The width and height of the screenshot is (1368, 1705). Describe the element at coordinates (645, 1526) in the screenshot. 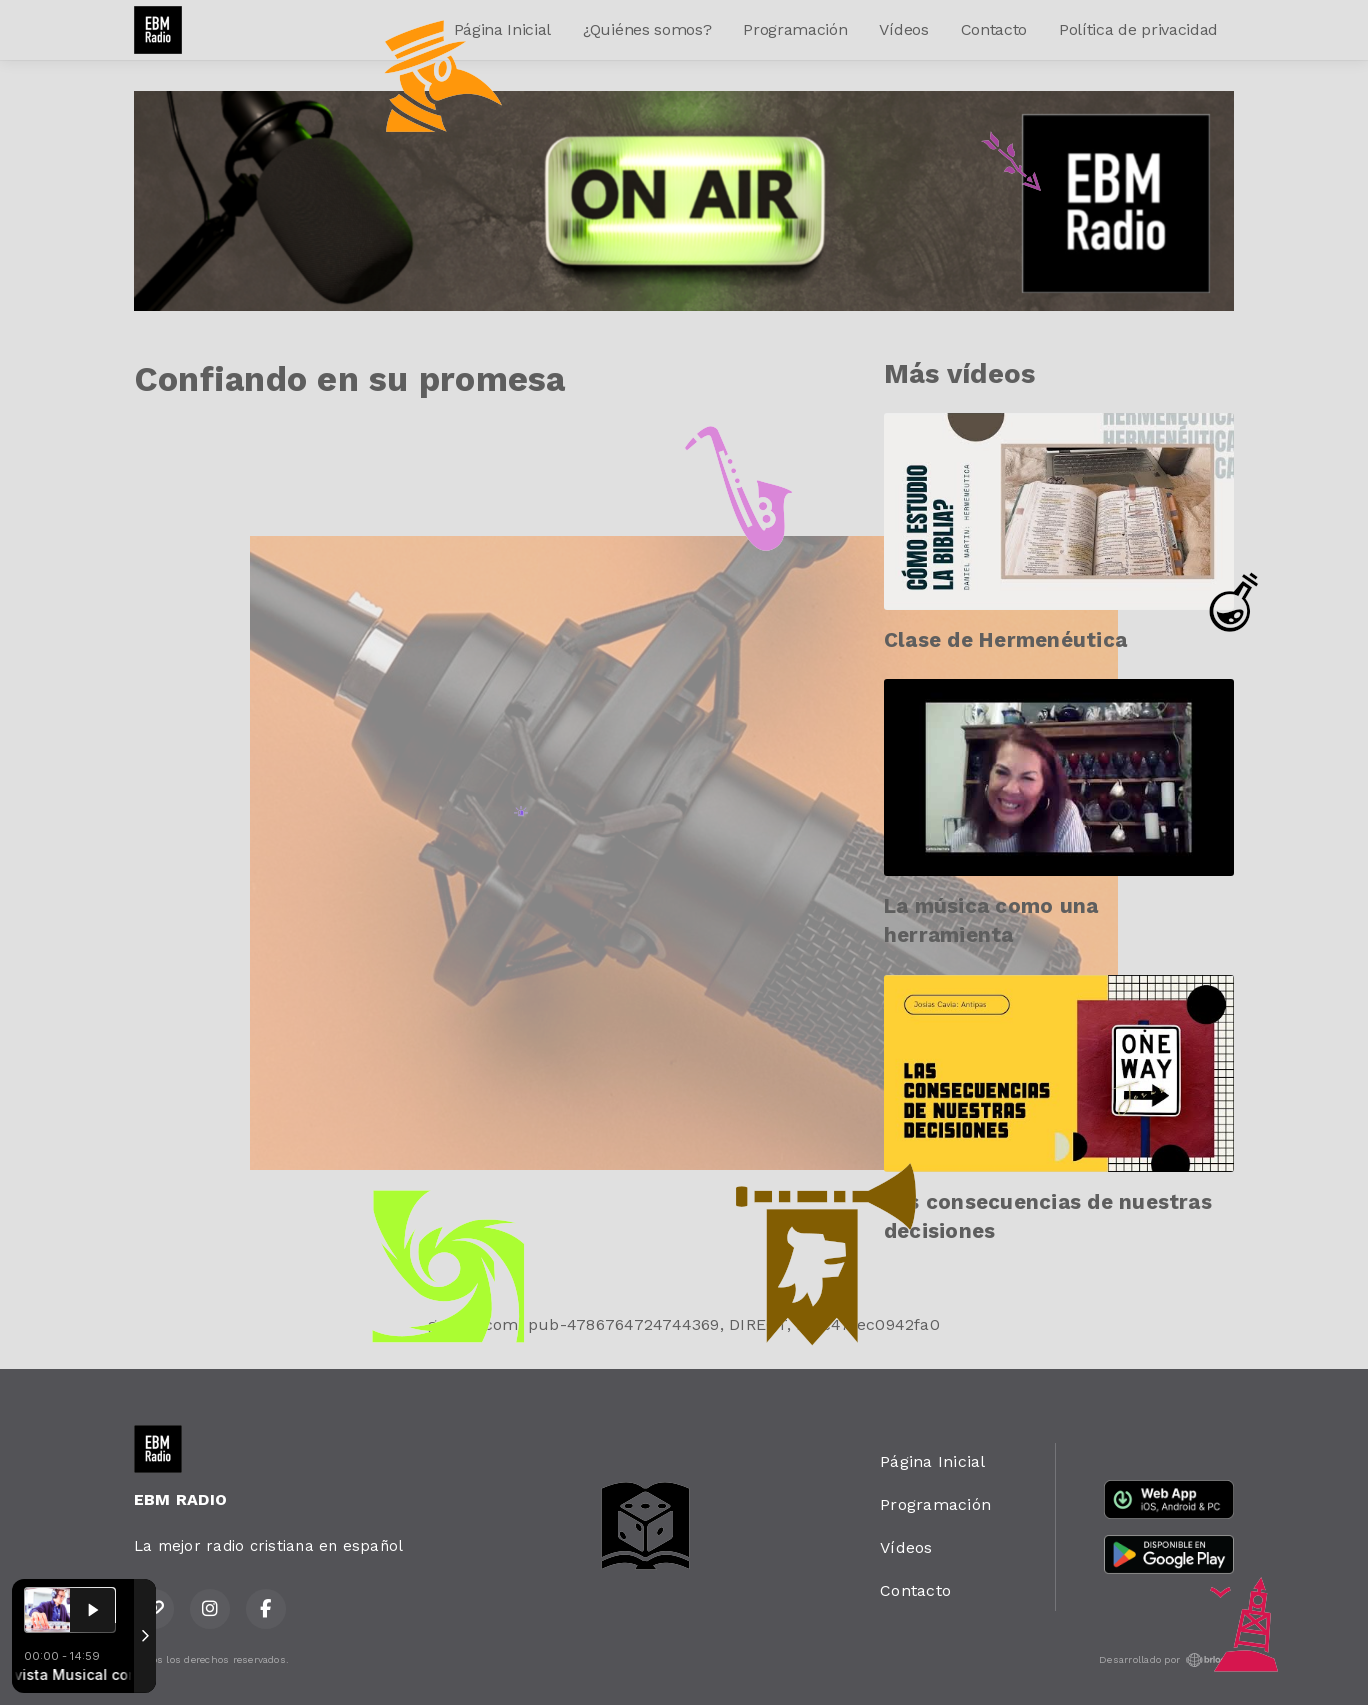

I see `view game rules and instructions` at that location.